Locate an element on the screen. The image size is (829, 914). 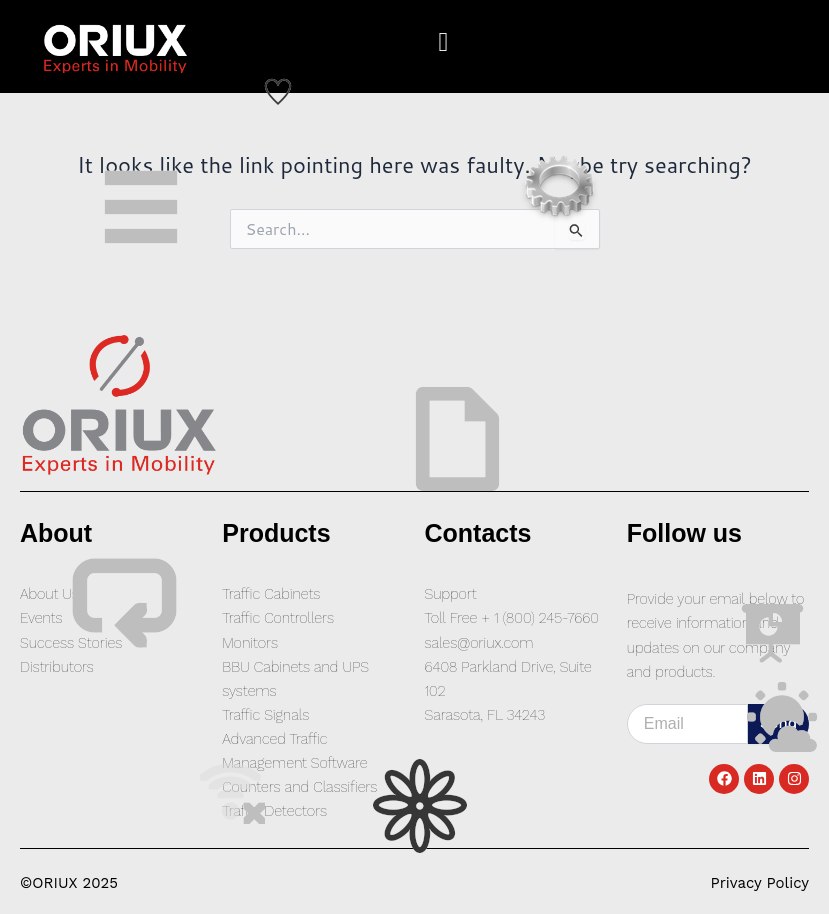
enable repeat mode for current playlist is located at coordinates (124, 595).